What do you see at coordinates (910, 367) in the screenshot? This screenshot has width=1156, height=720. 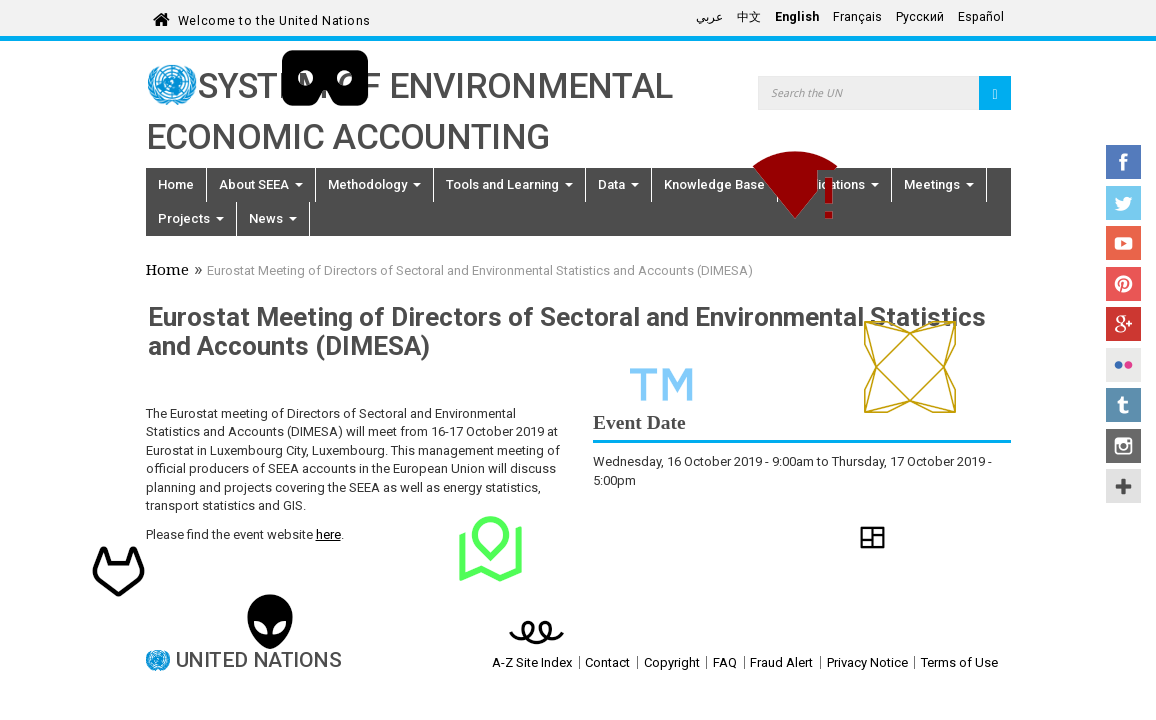 I see `haxe programming language logo` at bounding box center [910, 367].